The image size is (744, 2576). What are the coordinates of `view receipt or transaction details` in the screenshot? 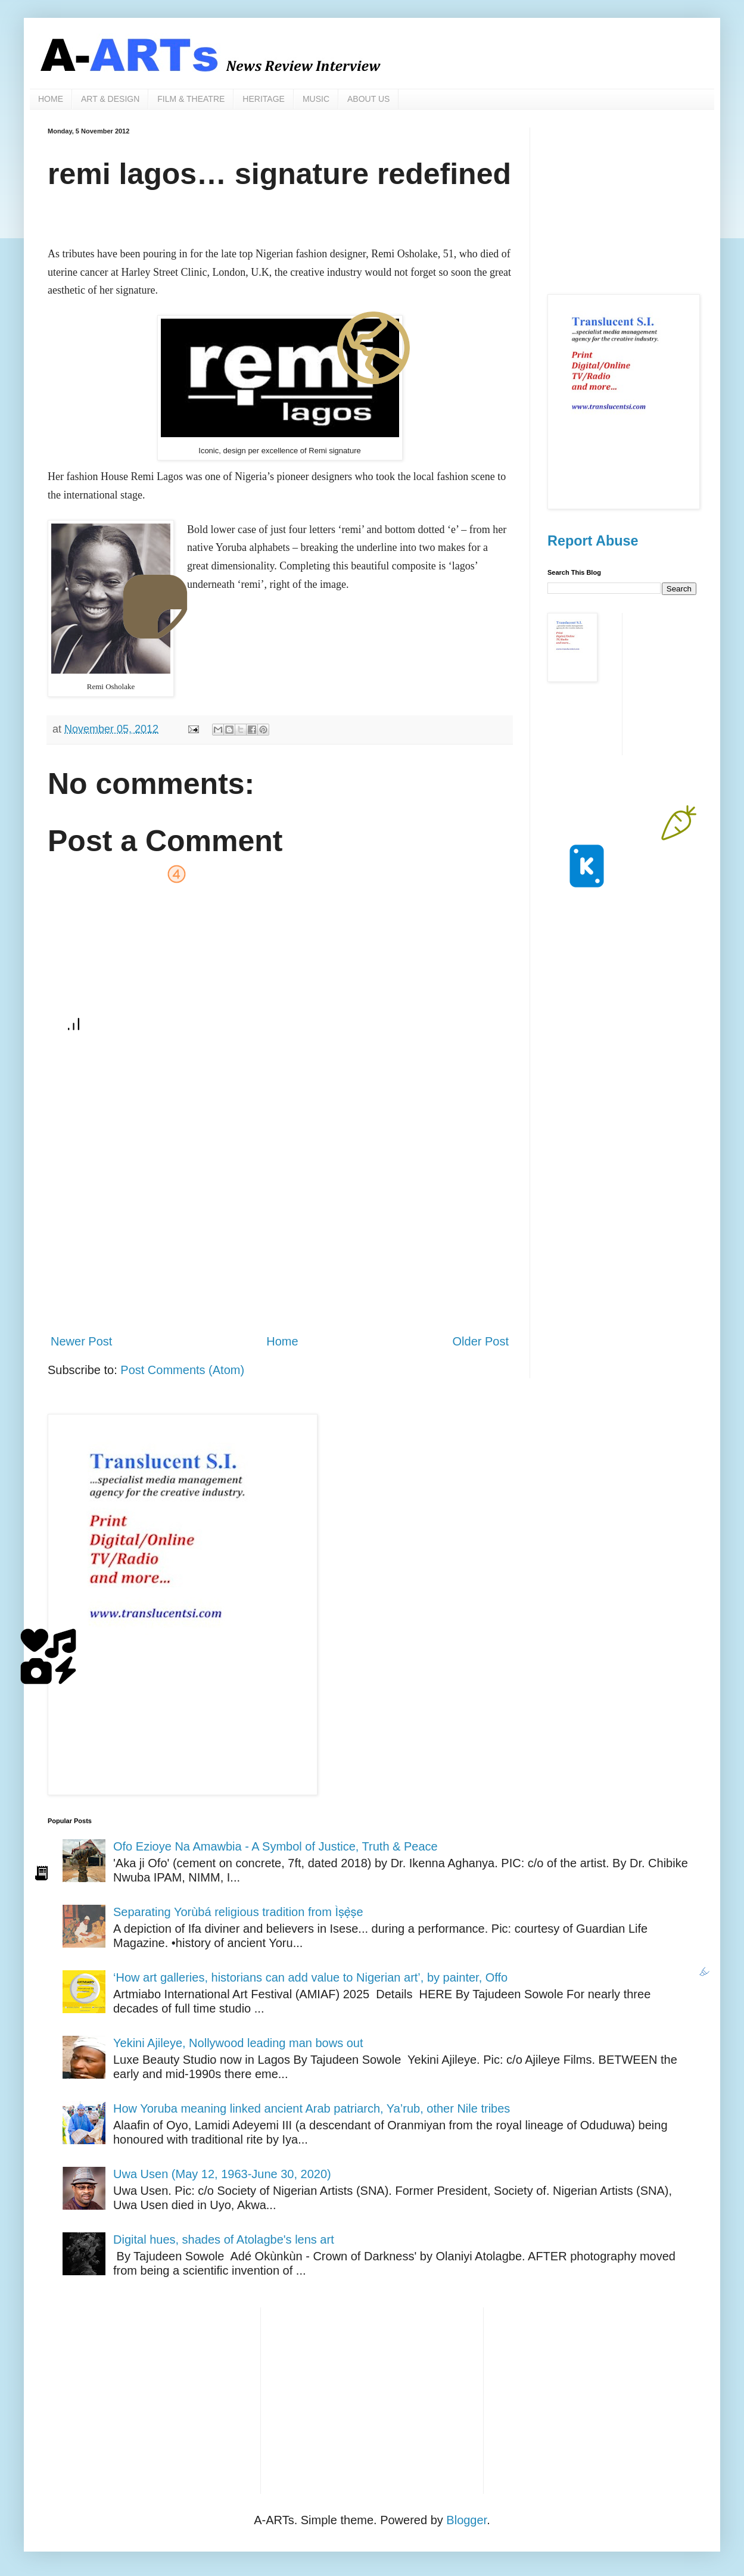 It's located at (41, 1873).